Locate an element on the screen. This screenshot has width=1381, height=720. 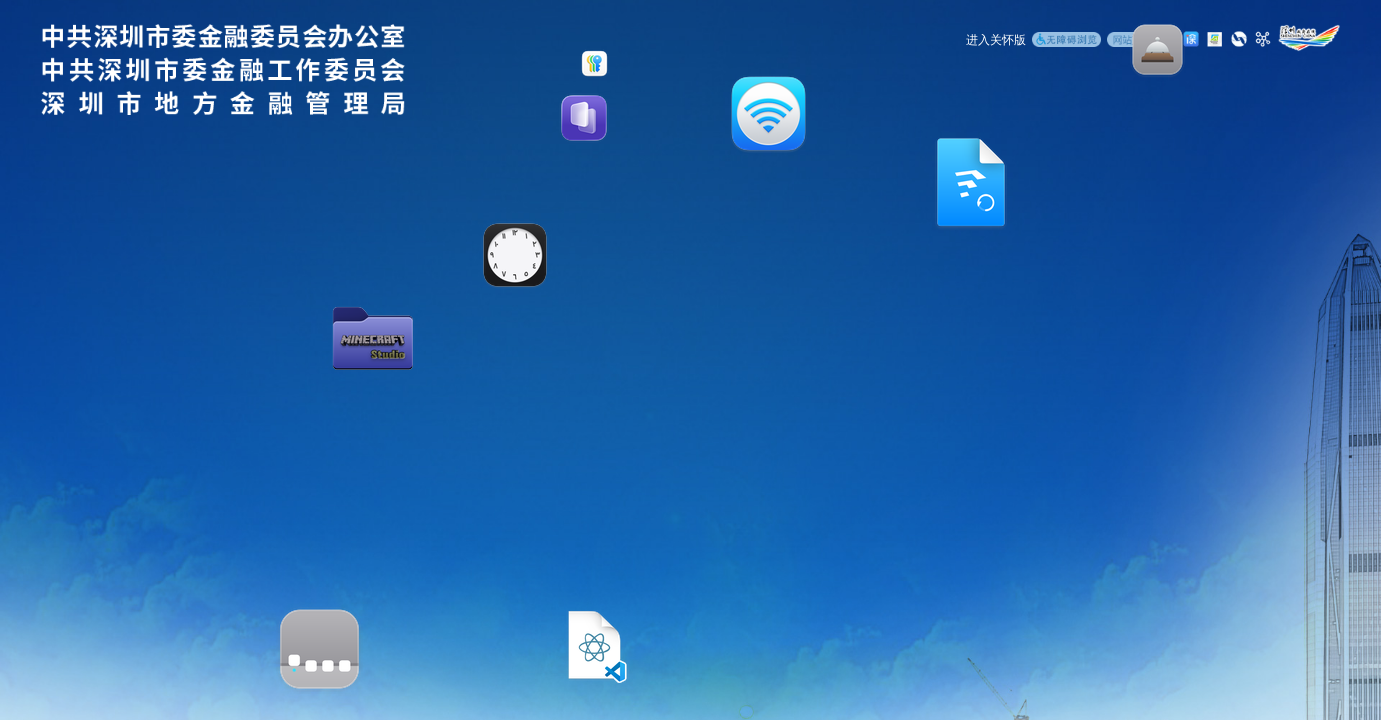
open a React JavaScript file is located at coordinates (594, 646).